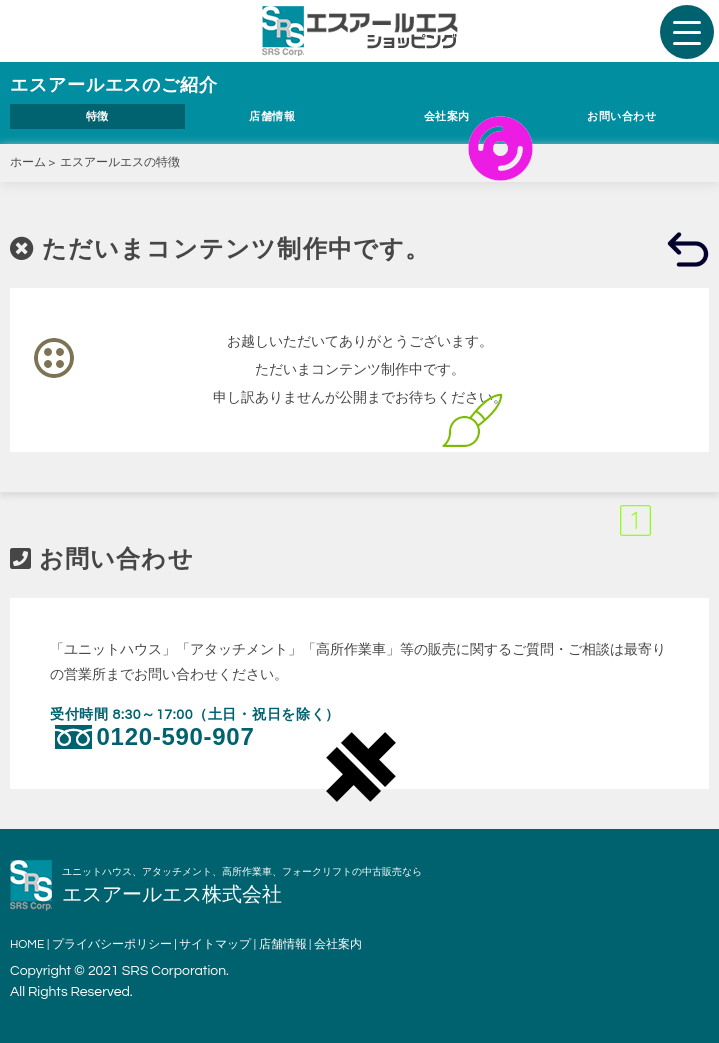 Image resolution: width=719 pixels, height=1043 pixels. I want to click on undo previous action, so click(688, 251).